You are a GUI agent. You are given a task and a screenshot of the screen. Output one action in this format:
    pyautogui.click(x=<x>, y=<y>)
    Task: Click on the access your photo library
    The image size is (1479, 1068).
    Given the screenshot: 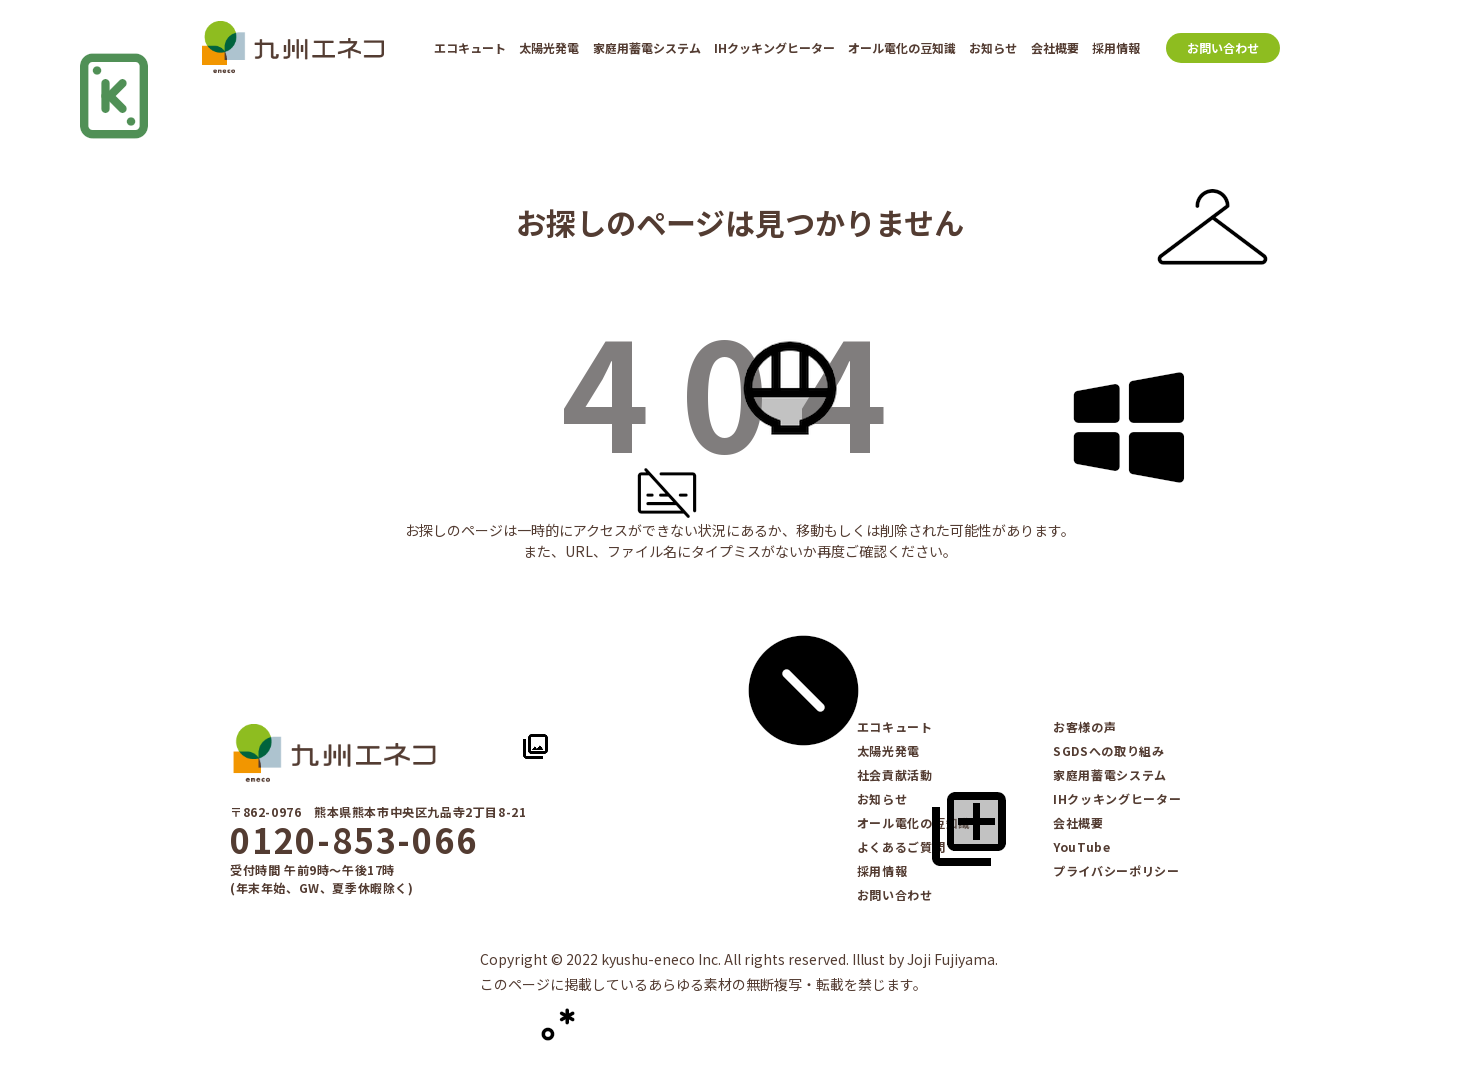 What is the action you would take?
    pyautogui.click(x=535, y=746)
    